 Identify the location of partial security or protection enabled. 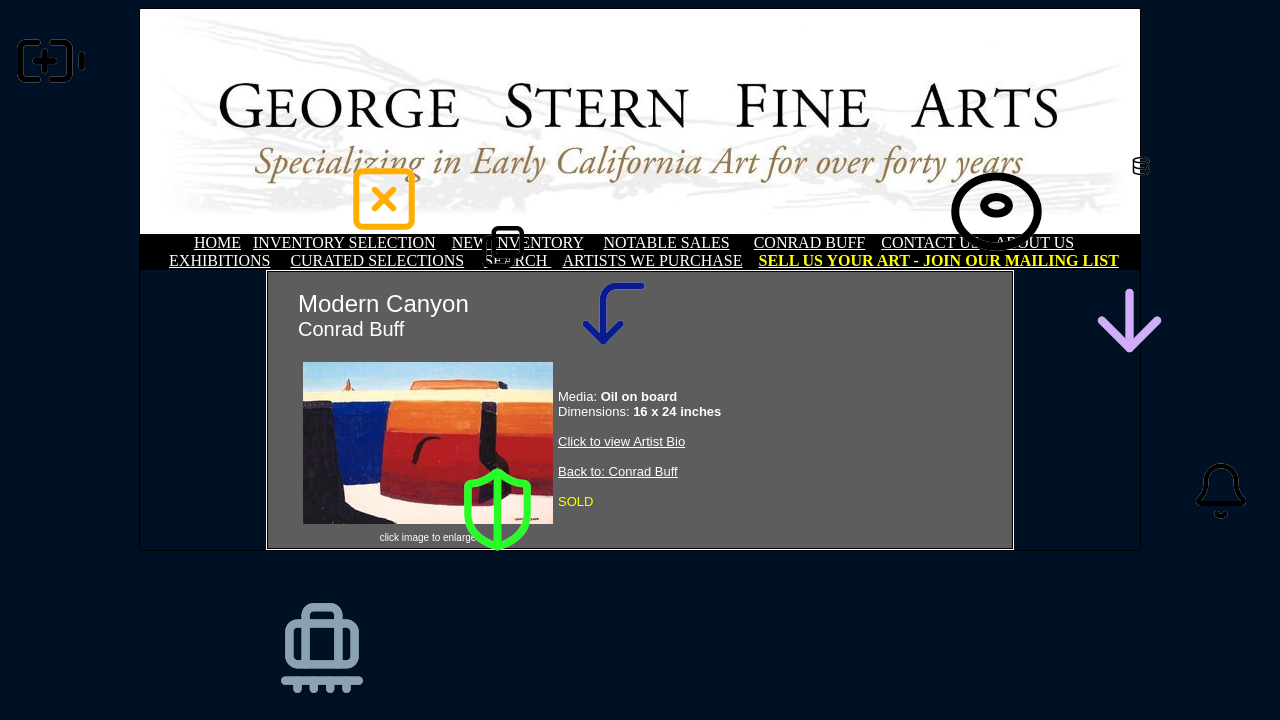
(497, 509).